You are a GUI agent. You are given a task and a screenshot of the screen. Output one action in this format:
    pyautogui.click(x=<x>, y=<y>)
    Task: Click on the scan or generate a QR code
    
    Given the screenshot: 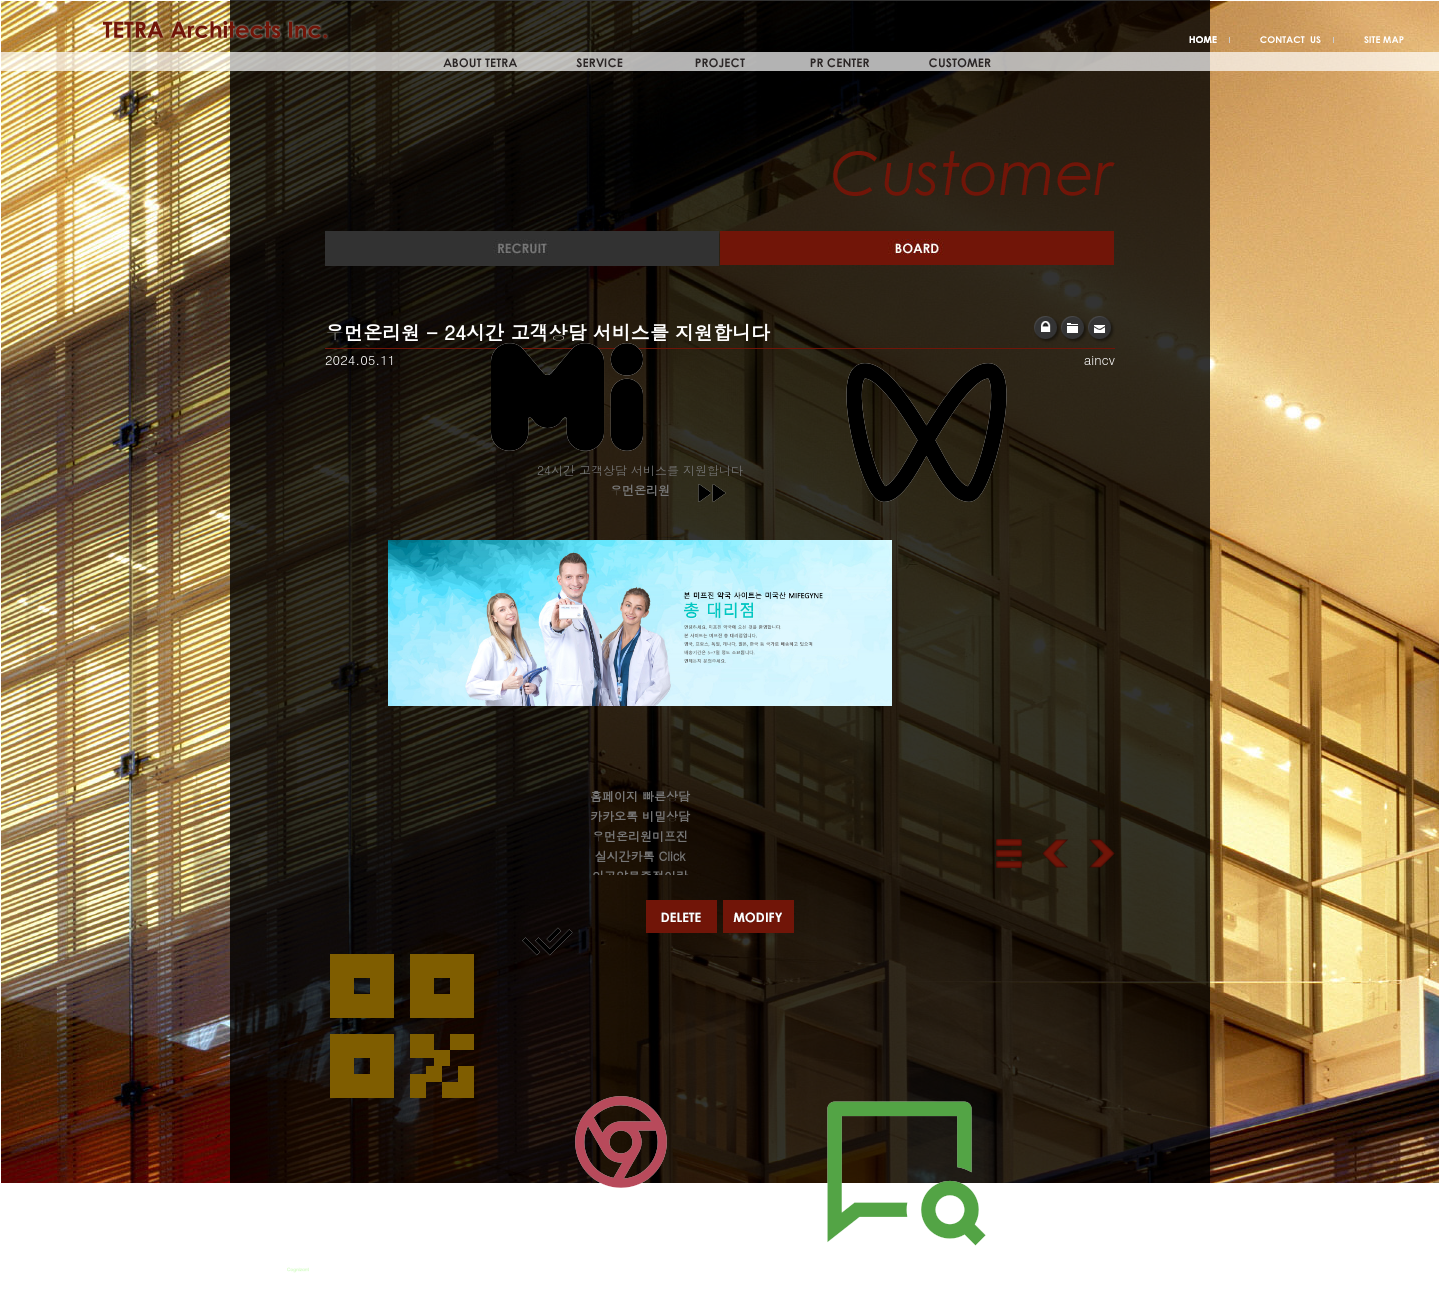 What is the action you would take?
    pyautogui.click(x=402, y=1026)
    